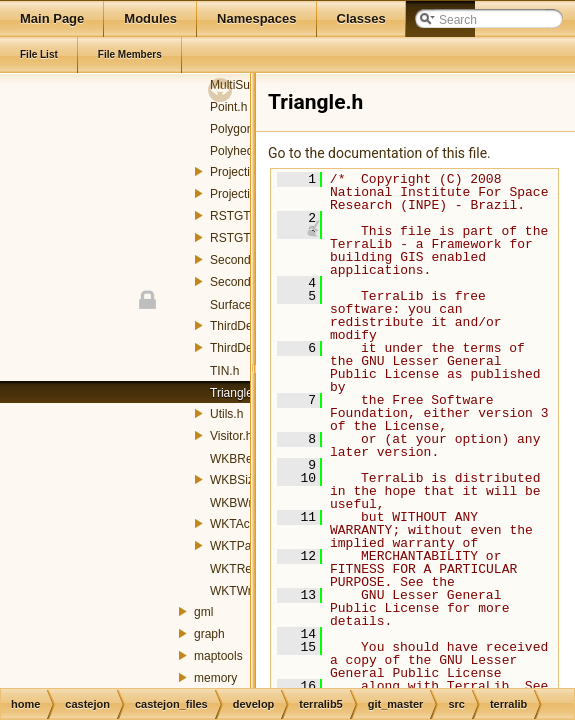 The image size is (575, 720). I want to click on indicates a secure connection, so click(147, 300).